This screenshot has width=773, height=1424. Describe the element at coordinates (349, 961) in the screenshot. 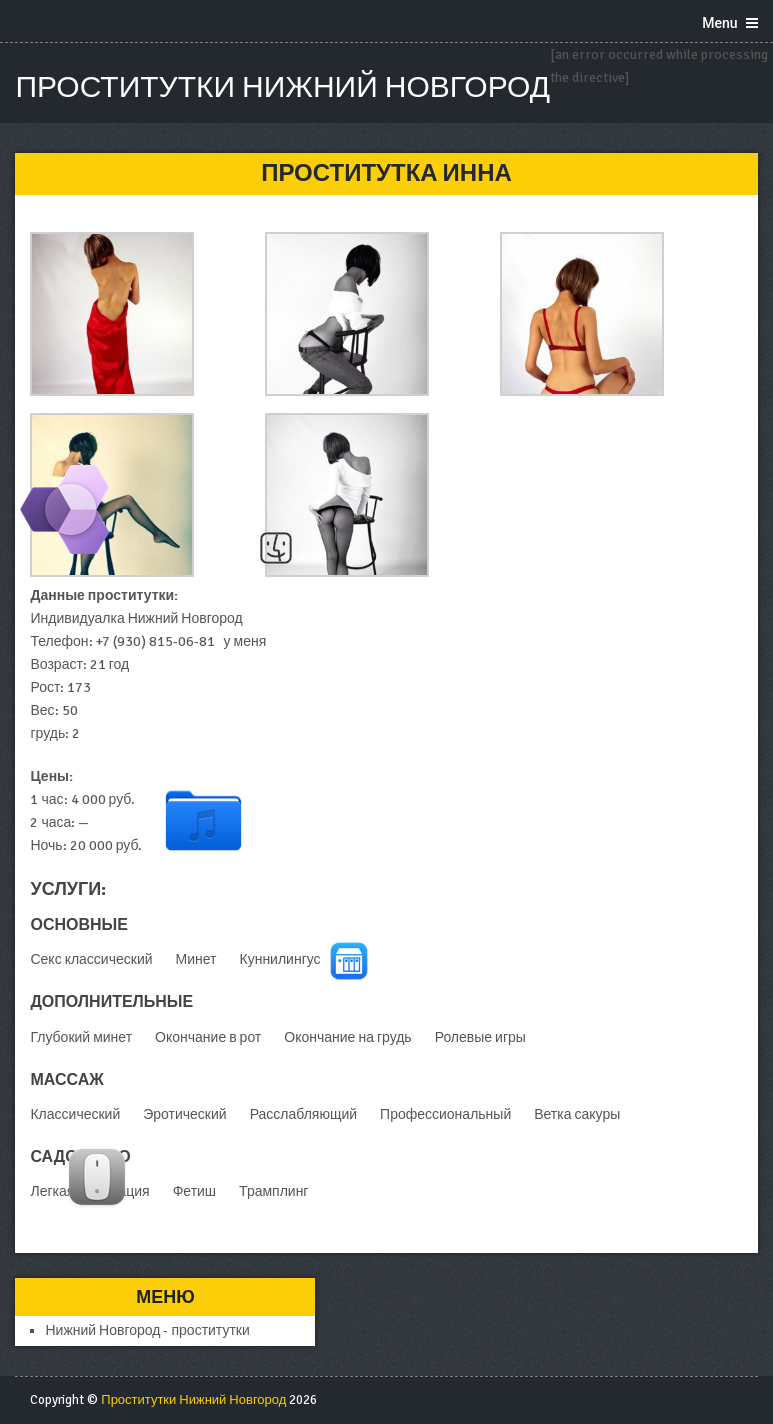

I see `open synology nas management app` at that location.